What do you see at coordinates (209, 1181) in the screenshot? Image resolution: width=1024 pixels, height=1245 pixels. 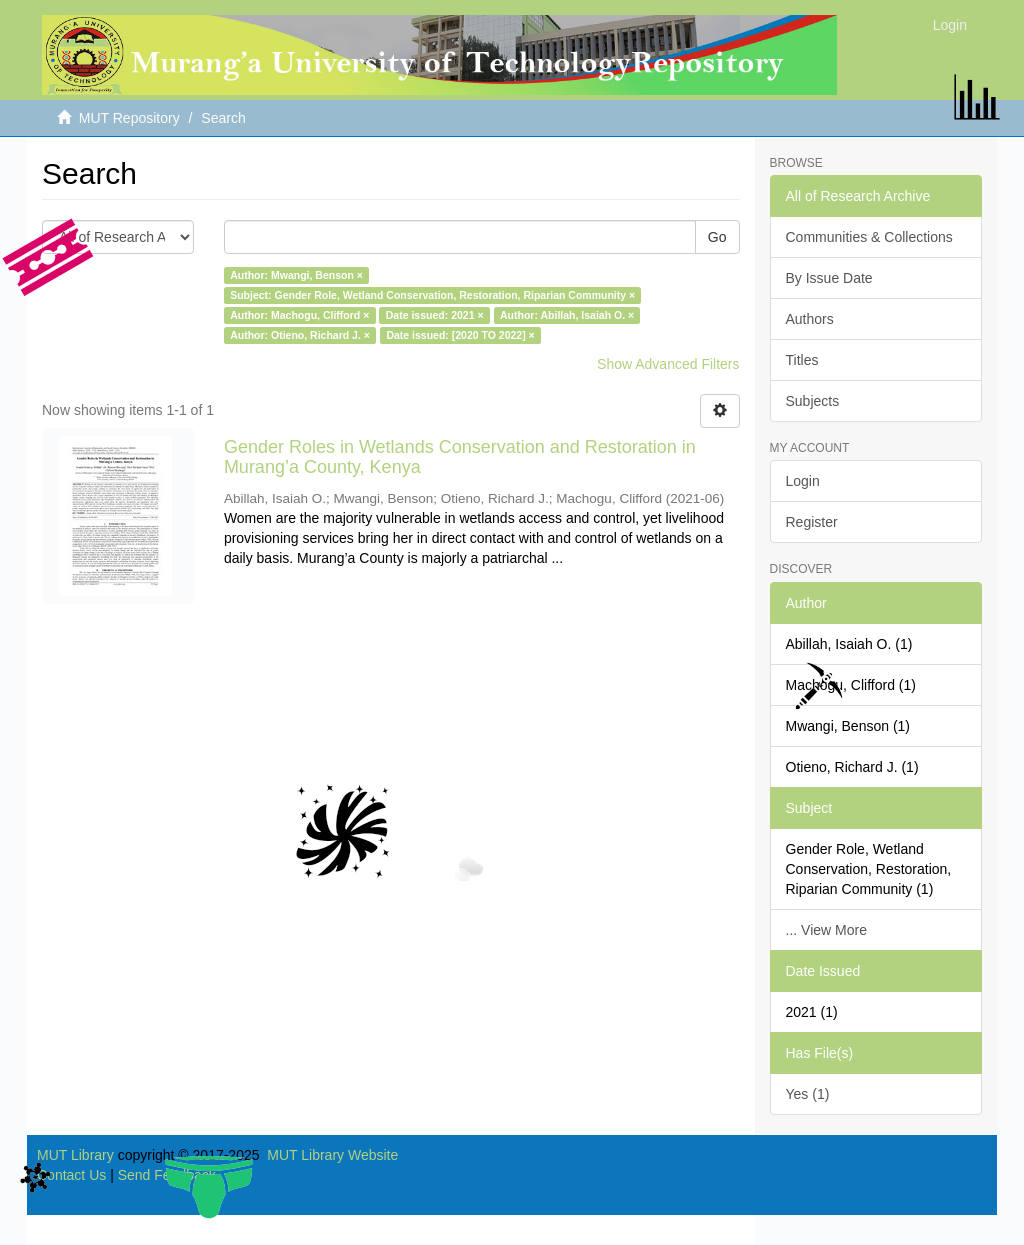 I see `browse underwear or intimate apparel category` at bounding box center [209, 1181].